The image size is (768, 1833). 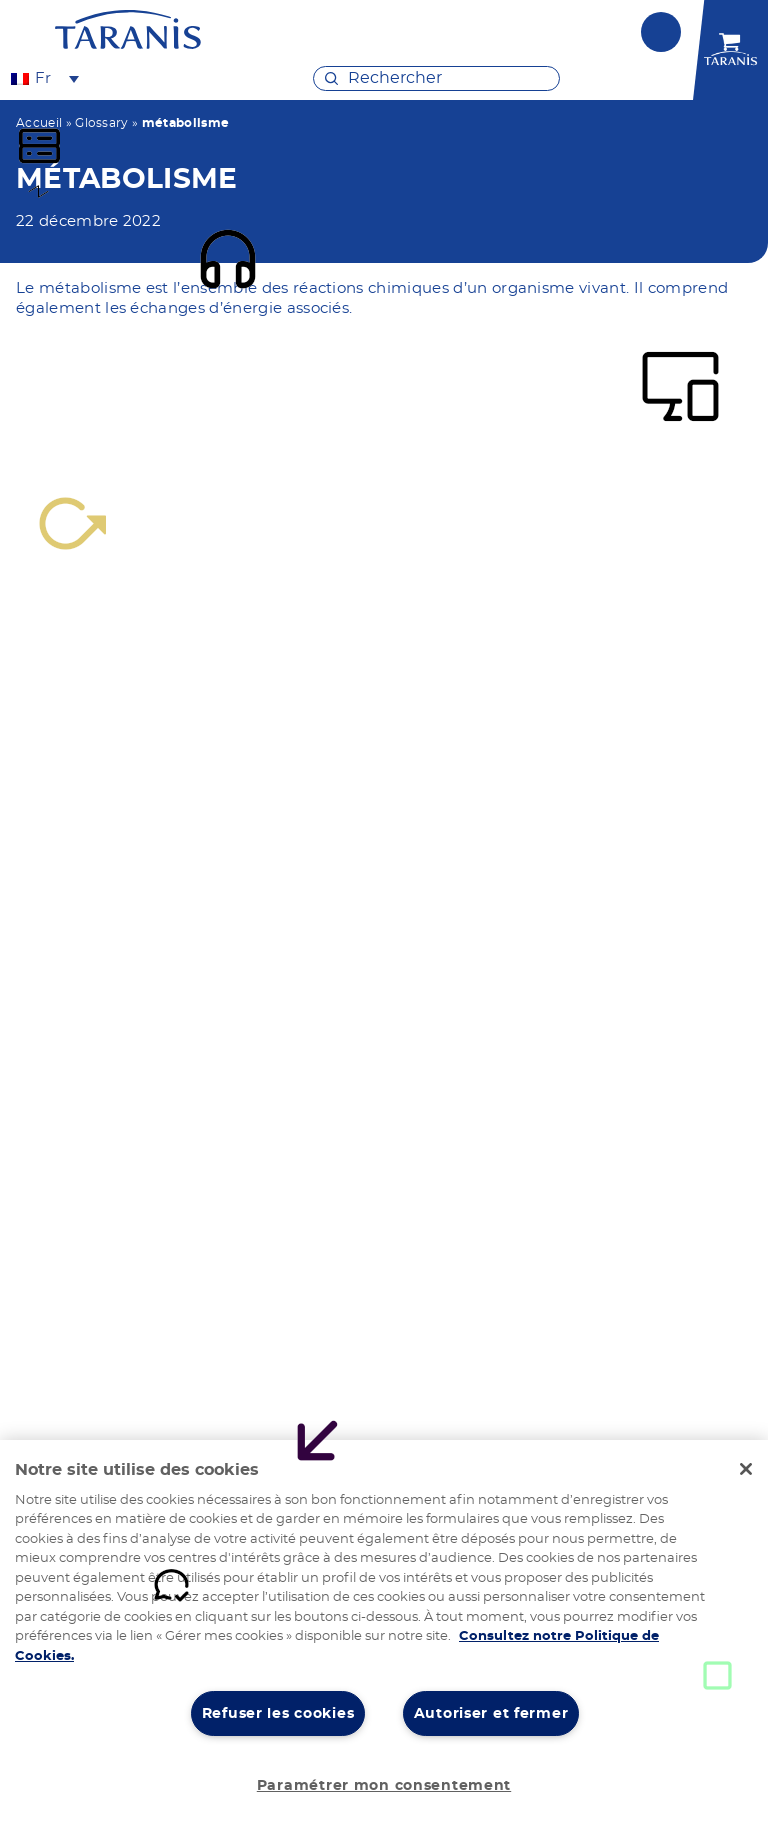 I want to click on manage connected devices, so click(x=680, y=386).